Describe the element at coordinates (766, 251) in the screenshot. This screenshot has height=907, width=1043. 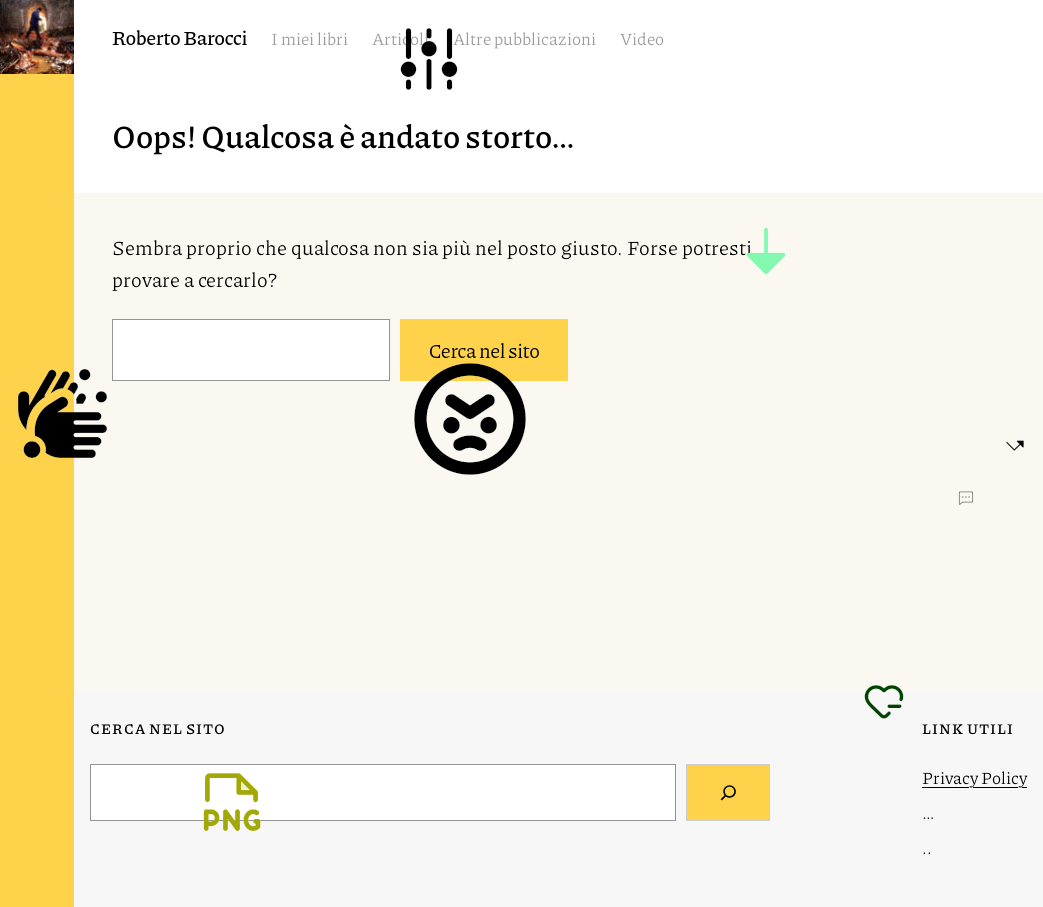
I see `download a file or content` at that location.